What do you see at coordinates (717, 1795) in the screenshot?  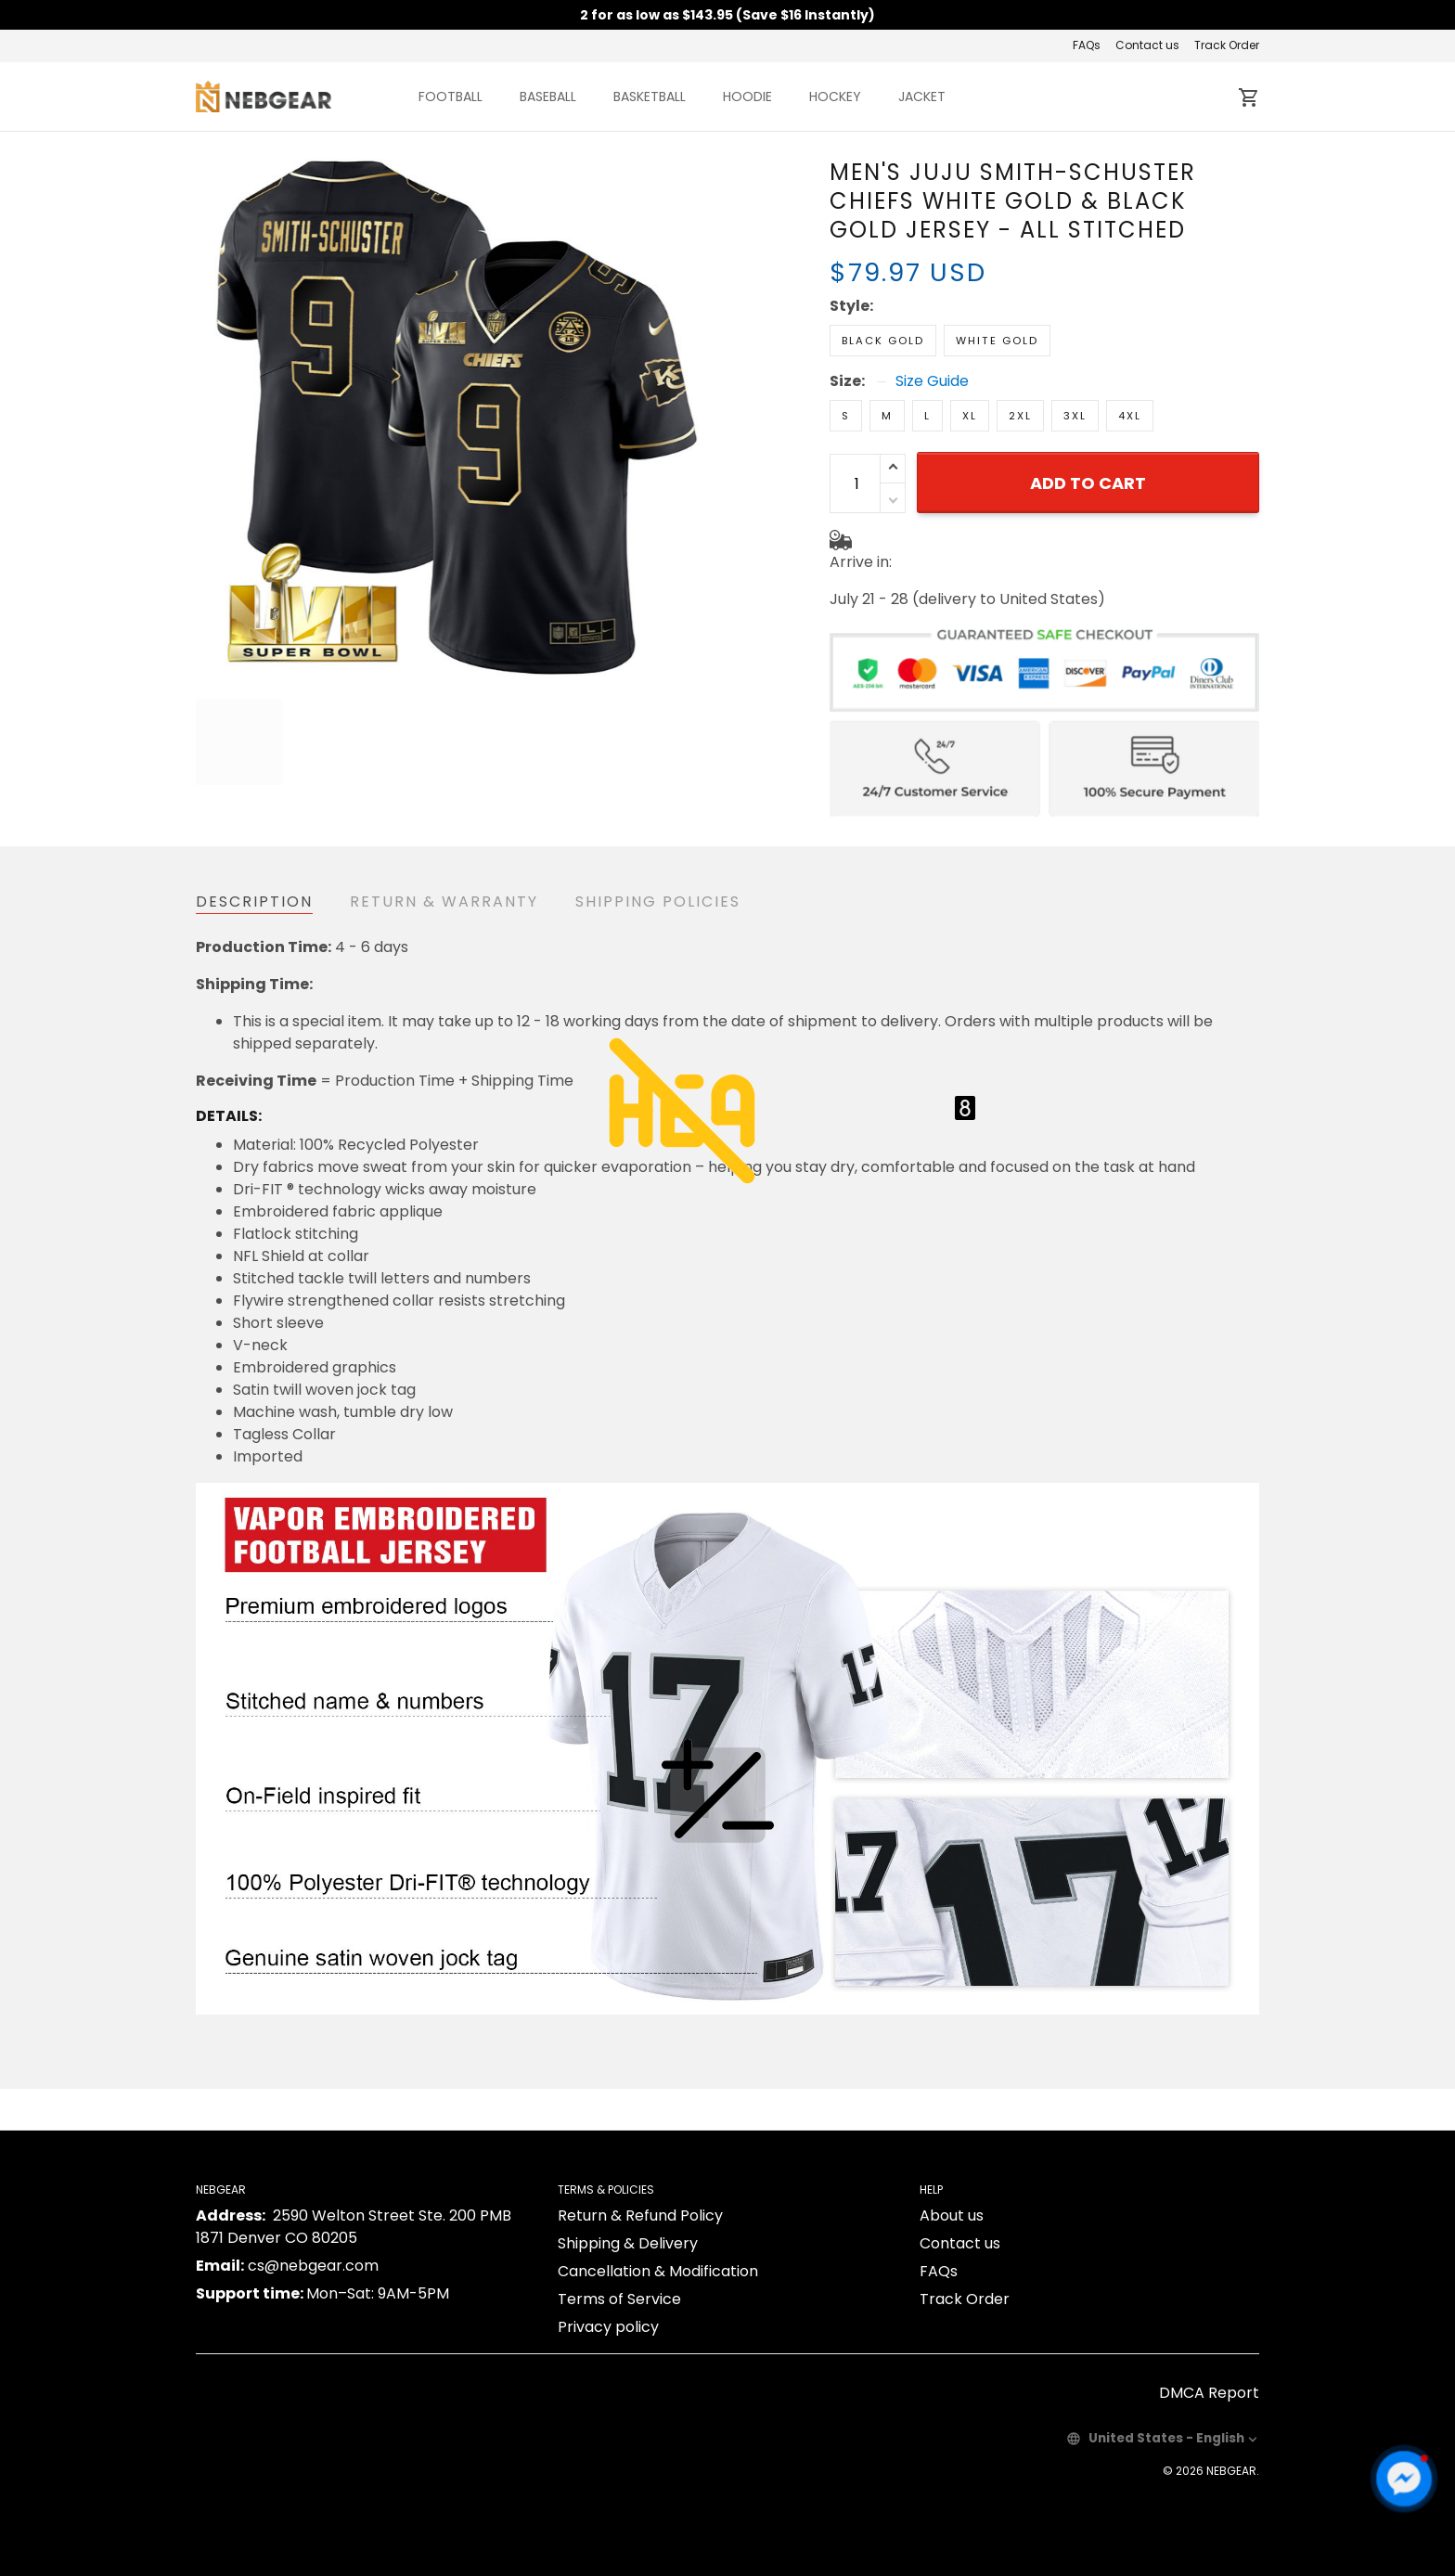 I see `toggle between adding and subtracting values` at bounding box center [717, 1795].